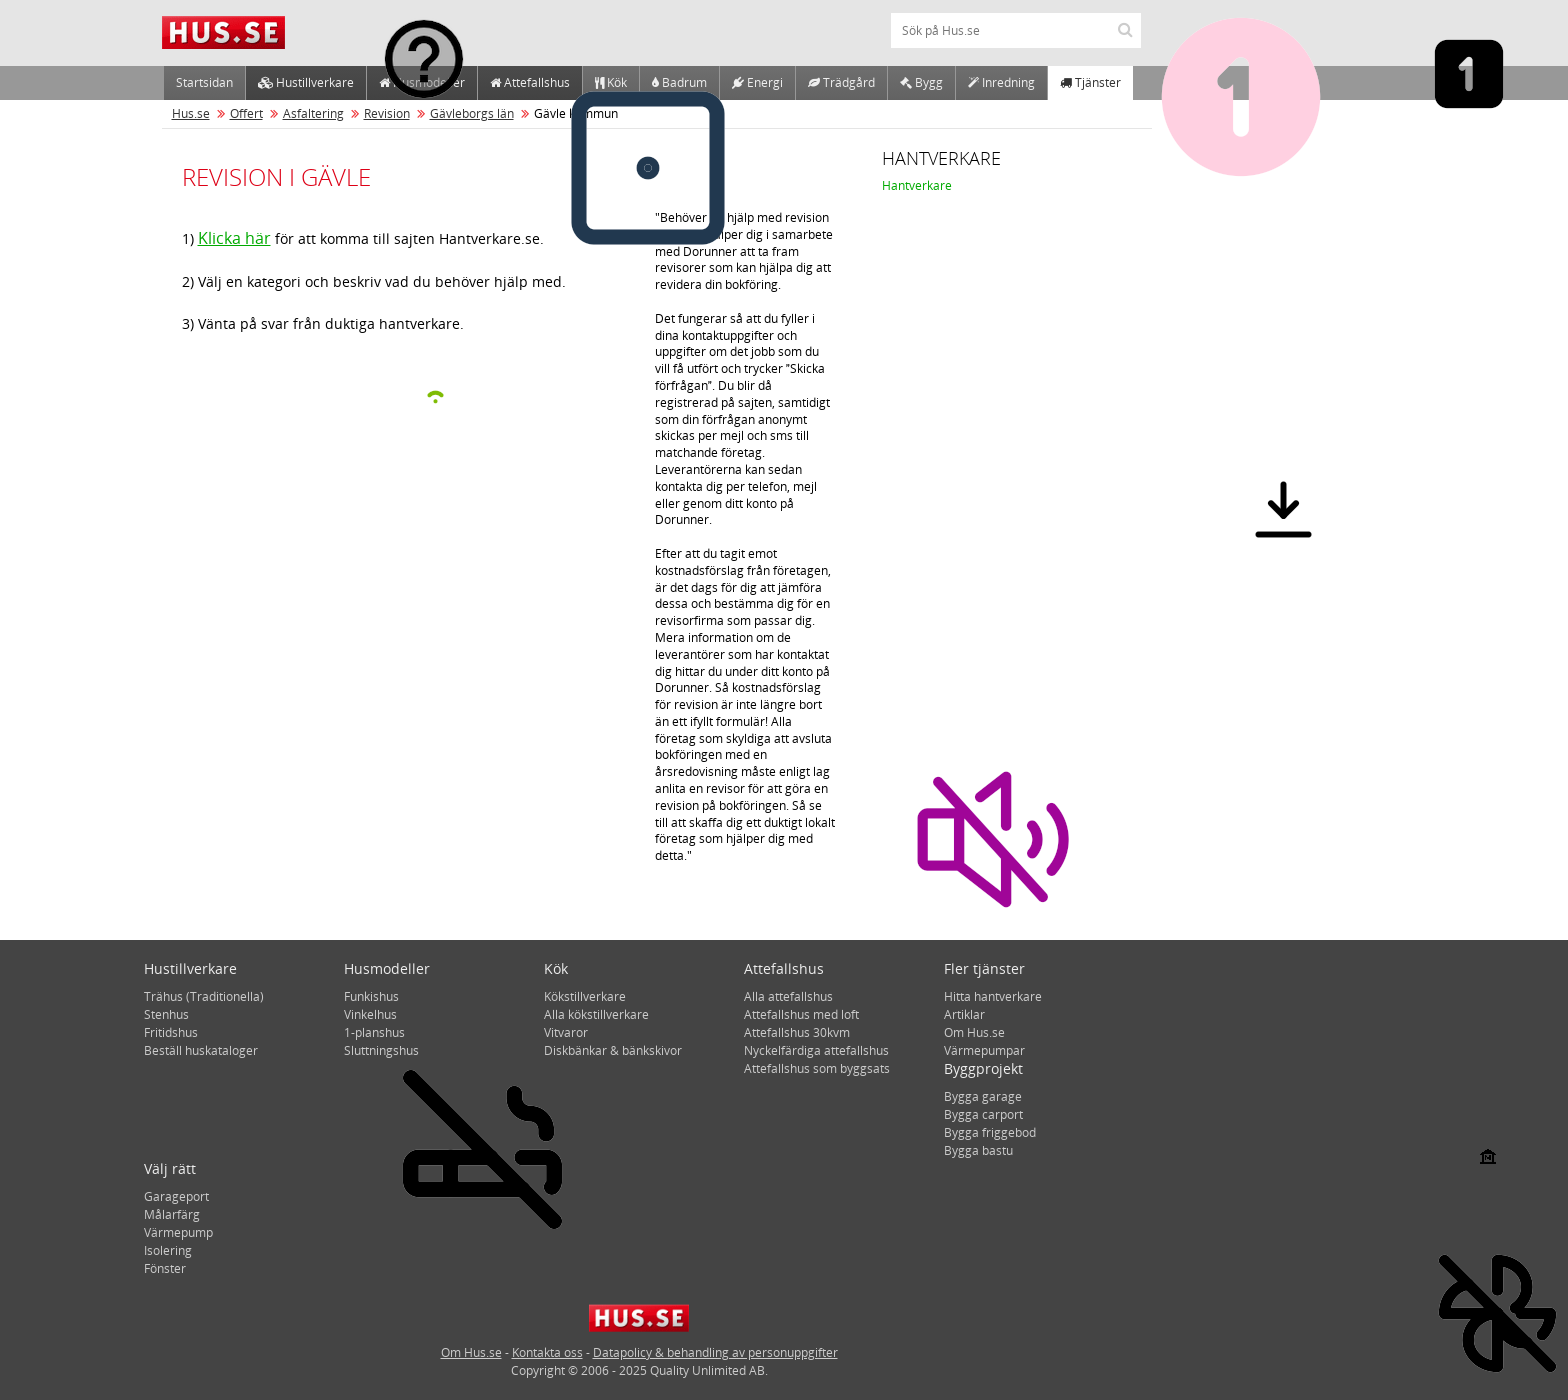 The height and width of the screenshot is (1400, 1568). What do you see at coordinates (1488, 1156) in the screenshot?
I see `view nearby museums` at bounding box center [1488, 1156].